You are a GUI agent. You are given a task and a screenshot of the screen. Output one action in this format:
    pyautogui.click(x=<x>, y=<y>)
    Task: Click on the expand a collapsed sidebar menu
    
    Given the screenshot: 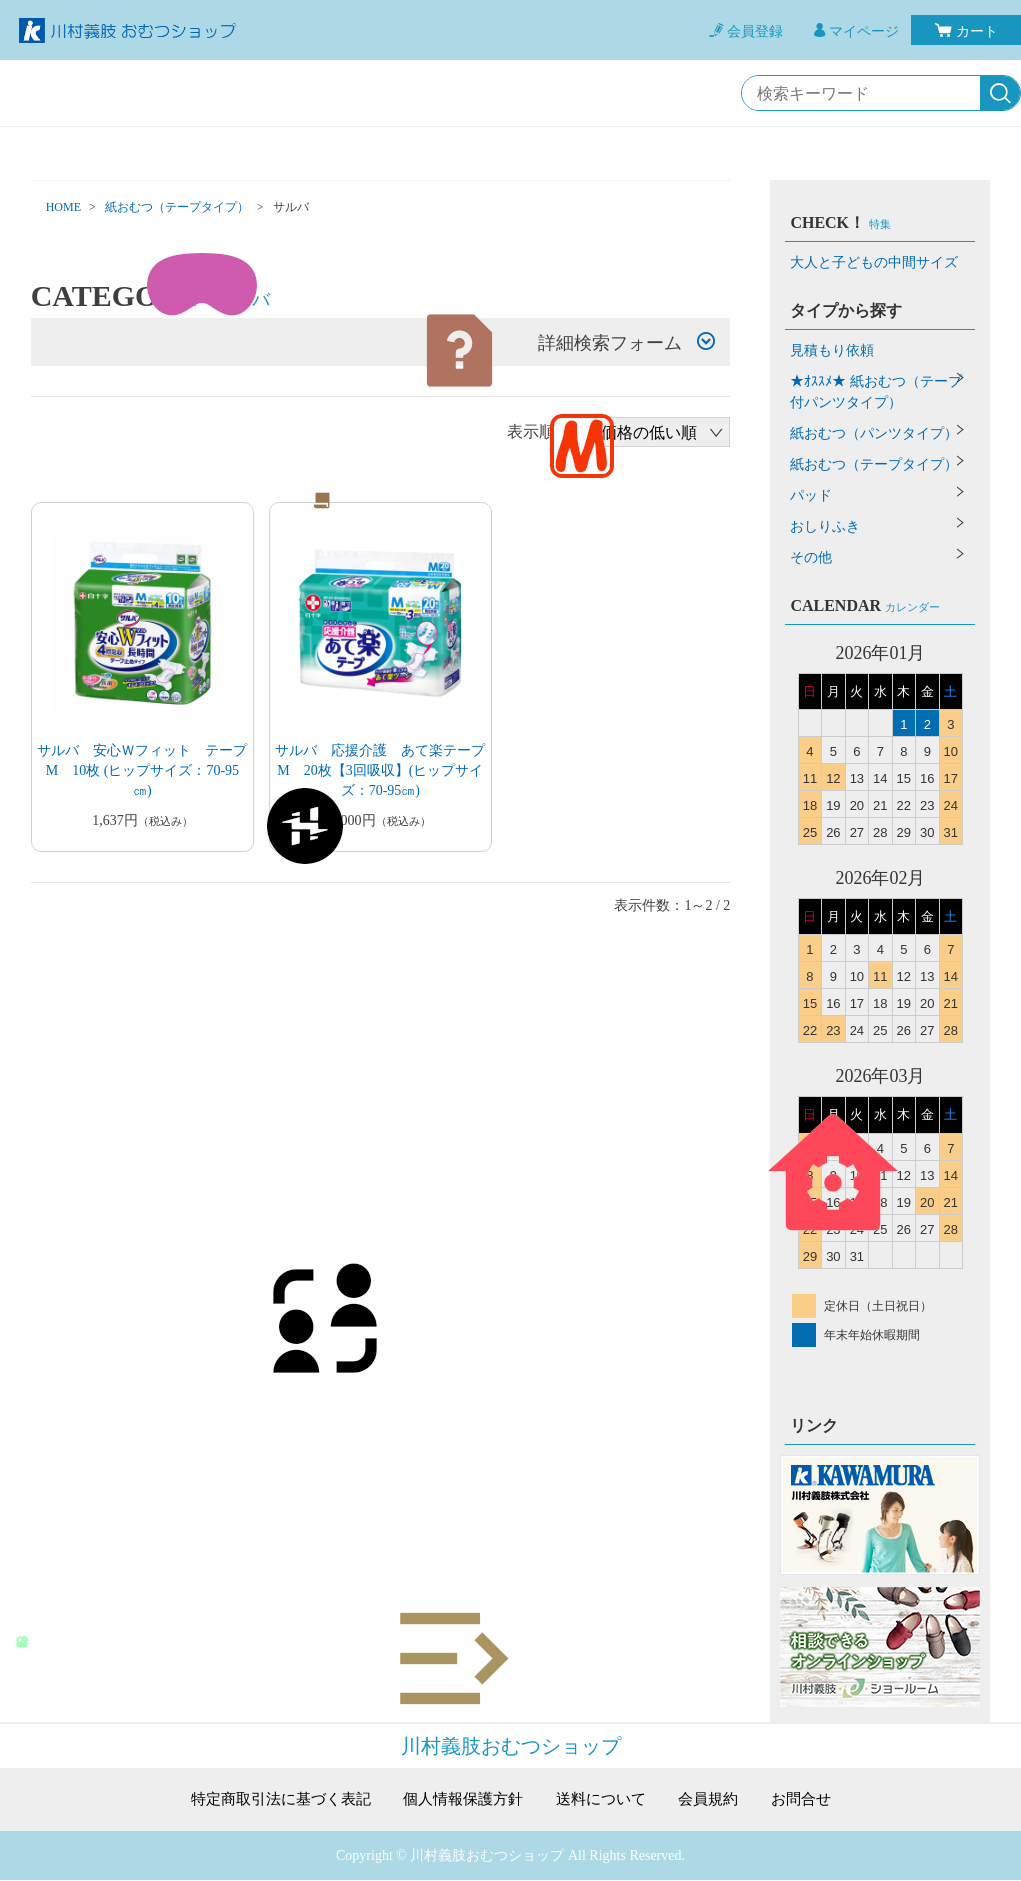 What is the action you would take?
    pyautogui.click(x=451, y=1658)
    